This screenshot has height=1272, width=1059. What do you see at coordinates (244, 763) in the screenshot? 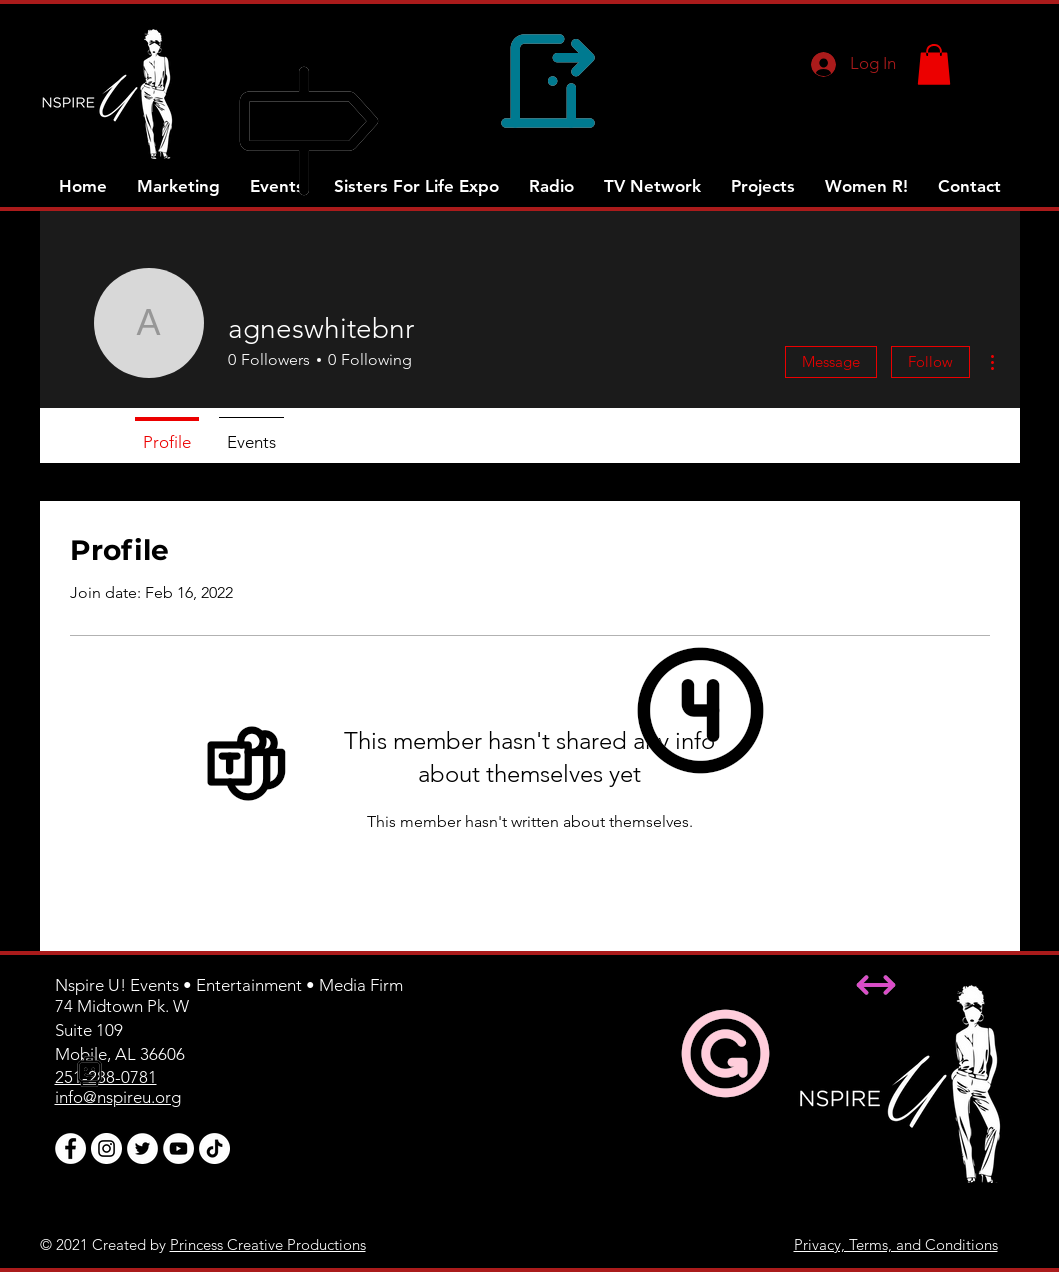
I see `open Microsoft Teams` at bounding box center [244, 763].